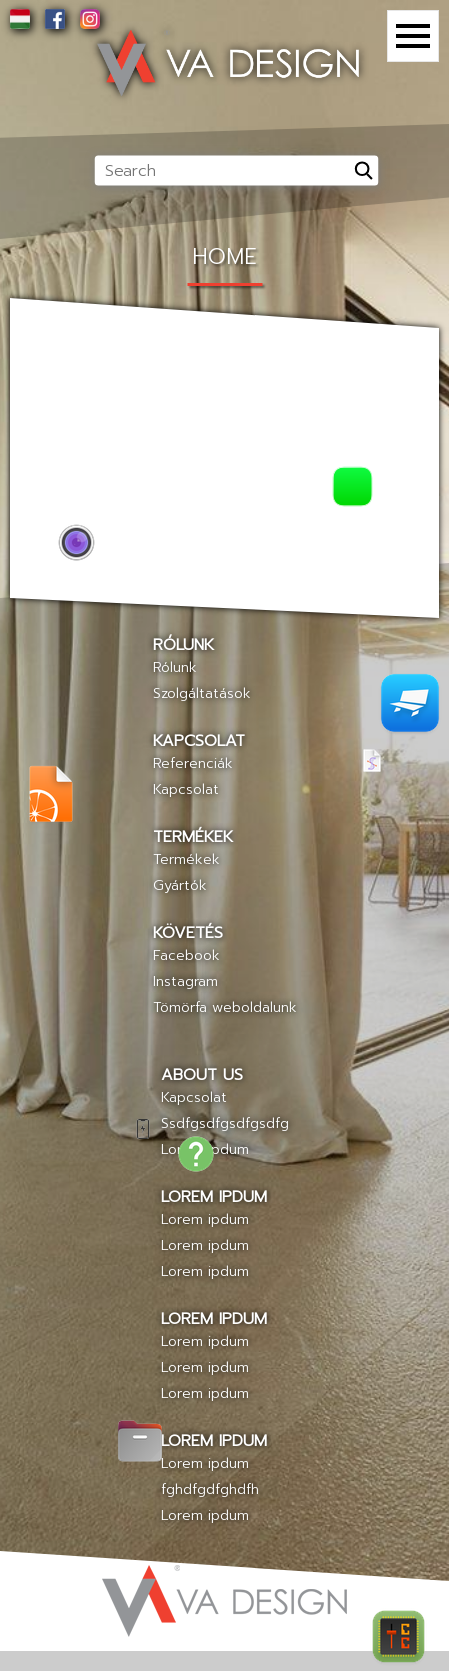 The width and height of the screenshot is (449, 1671). I want to click on open the nautilus file manager, so click(140, 1441).